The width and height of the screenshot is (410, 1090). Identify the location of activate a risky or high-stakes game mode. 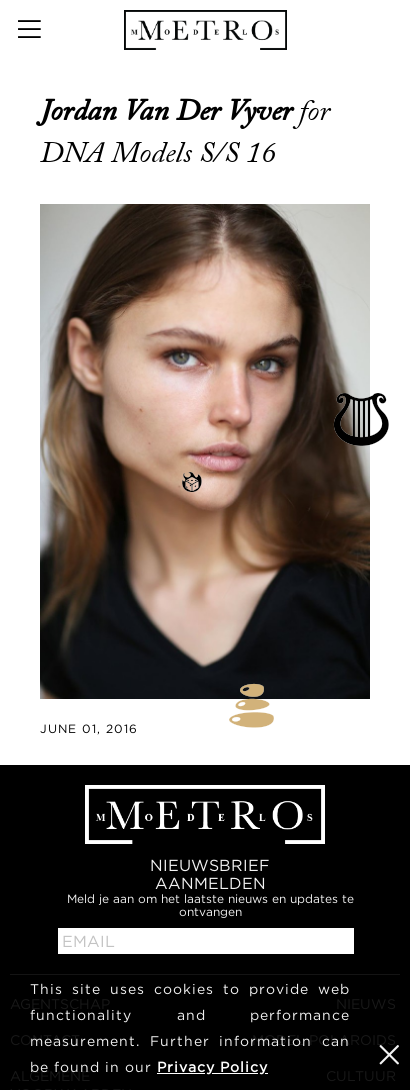
(192, 482).